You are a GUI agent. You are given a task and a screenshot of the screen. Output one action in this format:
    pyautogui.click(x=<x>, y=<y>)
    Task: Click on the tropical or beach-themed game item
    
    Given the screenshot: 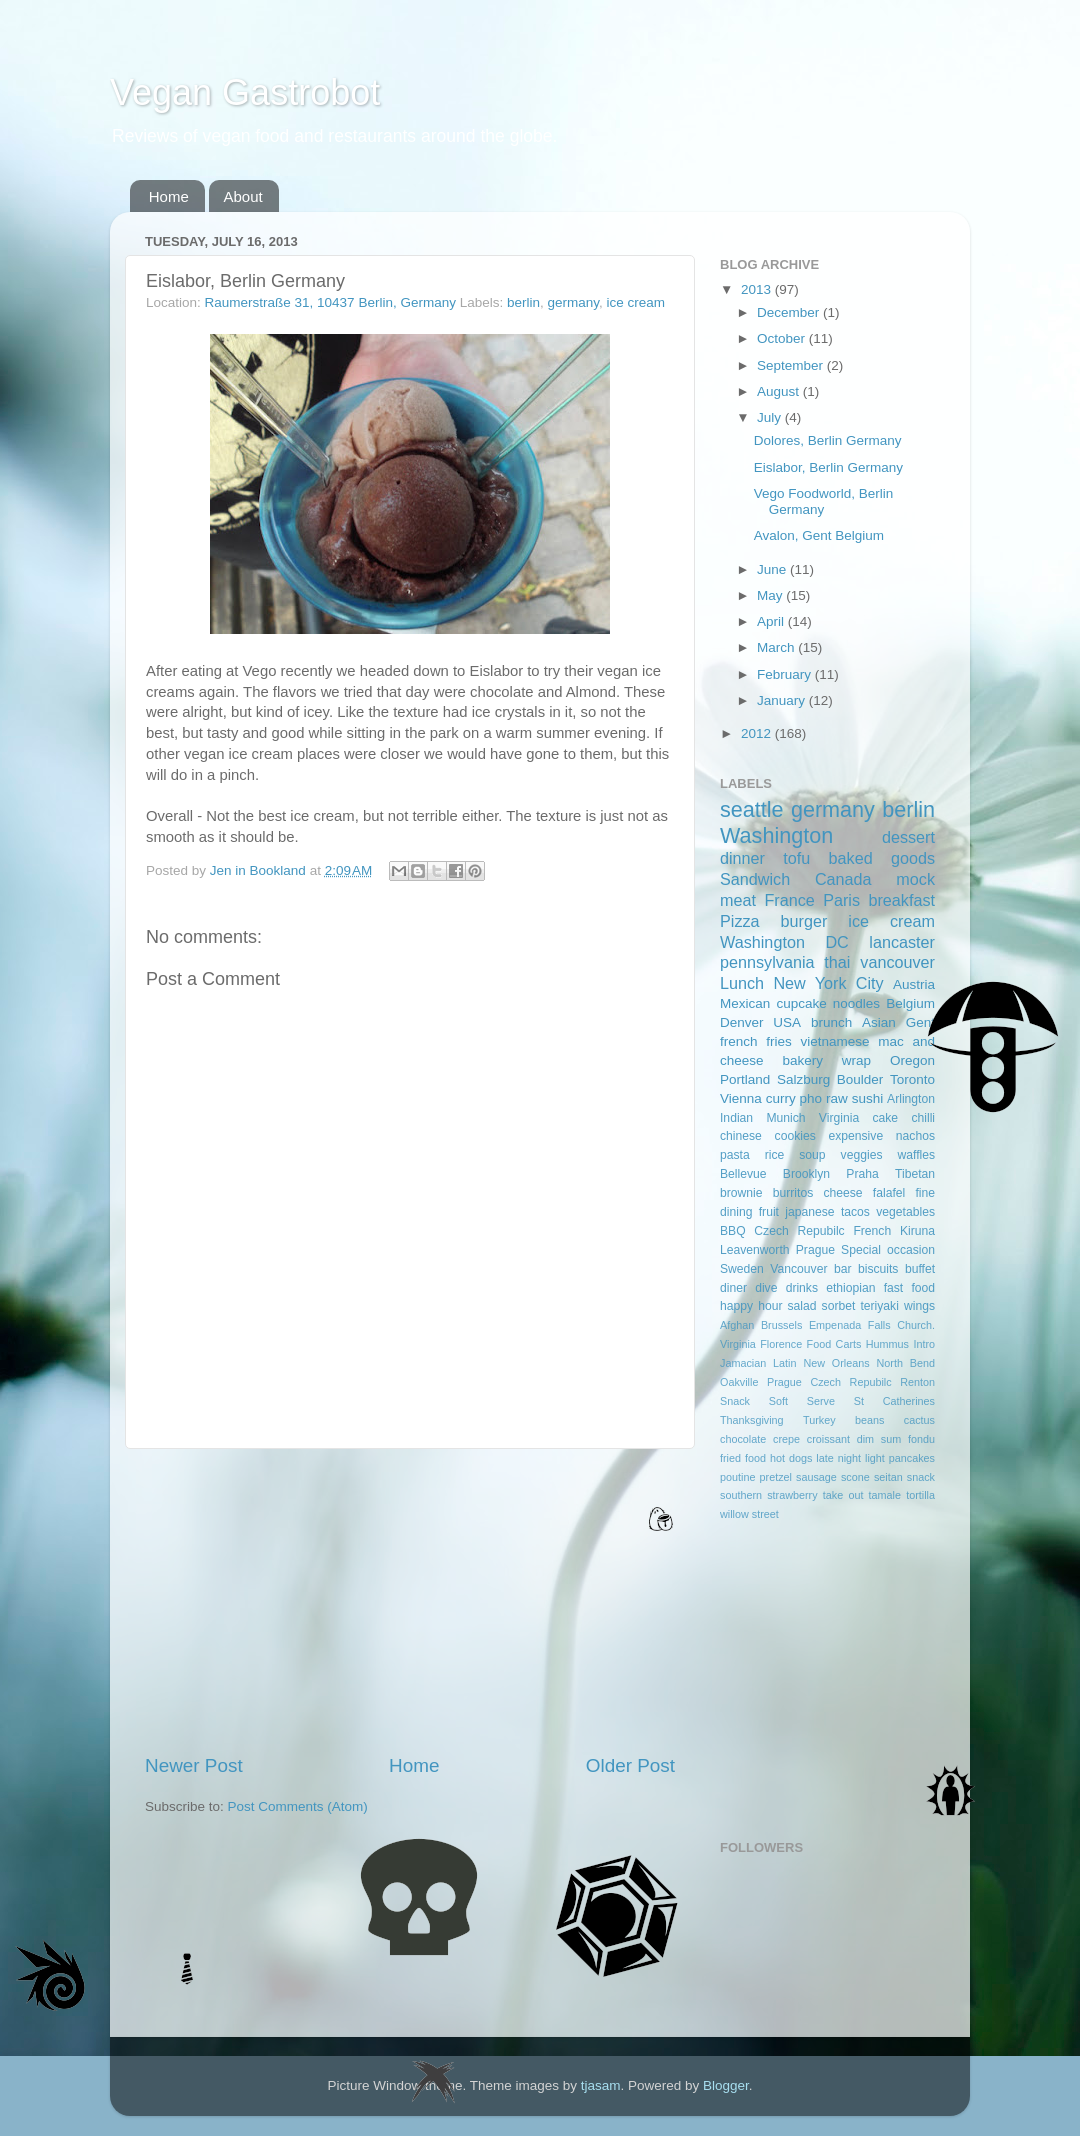 What is the action you would take?
    pyautogui.click(x=661, y=1519)
    